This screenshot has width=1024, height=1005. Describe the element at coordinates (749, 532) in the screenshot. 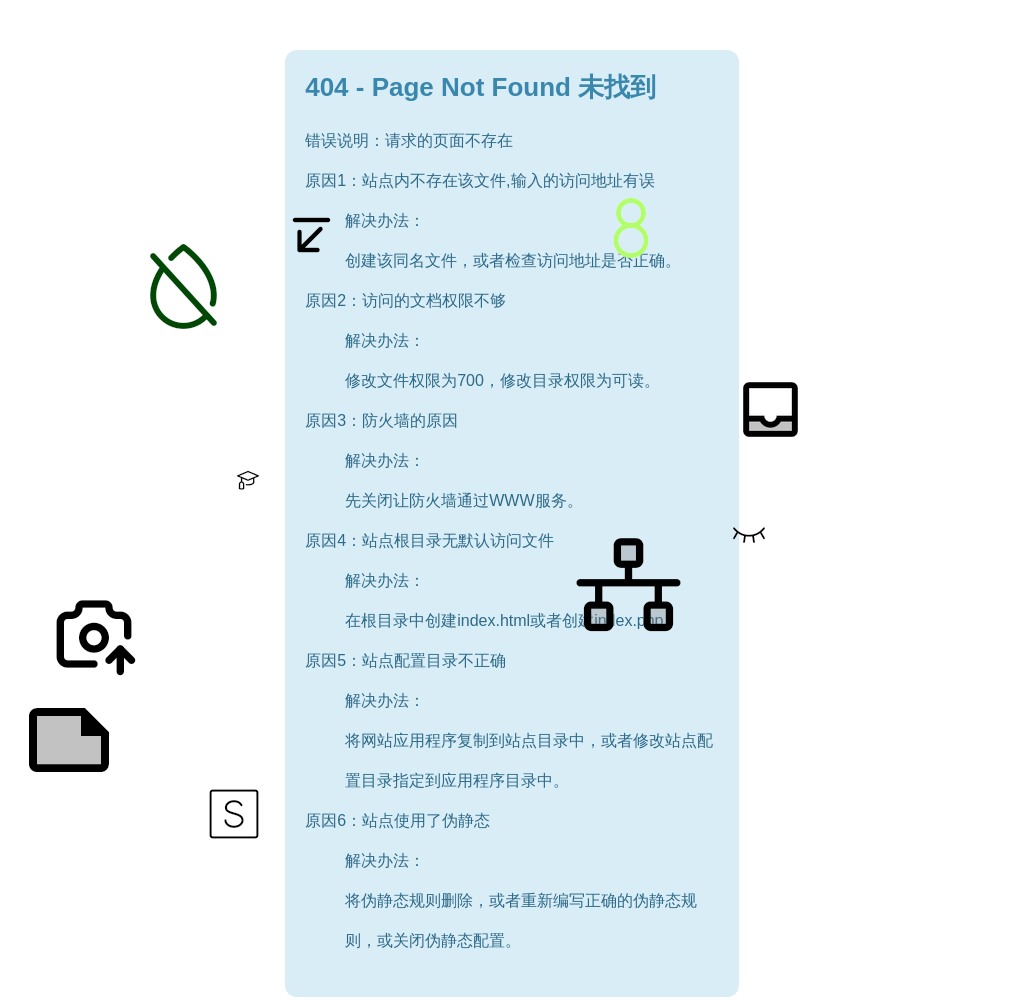

I see `hide password or sensitive content` at that location.